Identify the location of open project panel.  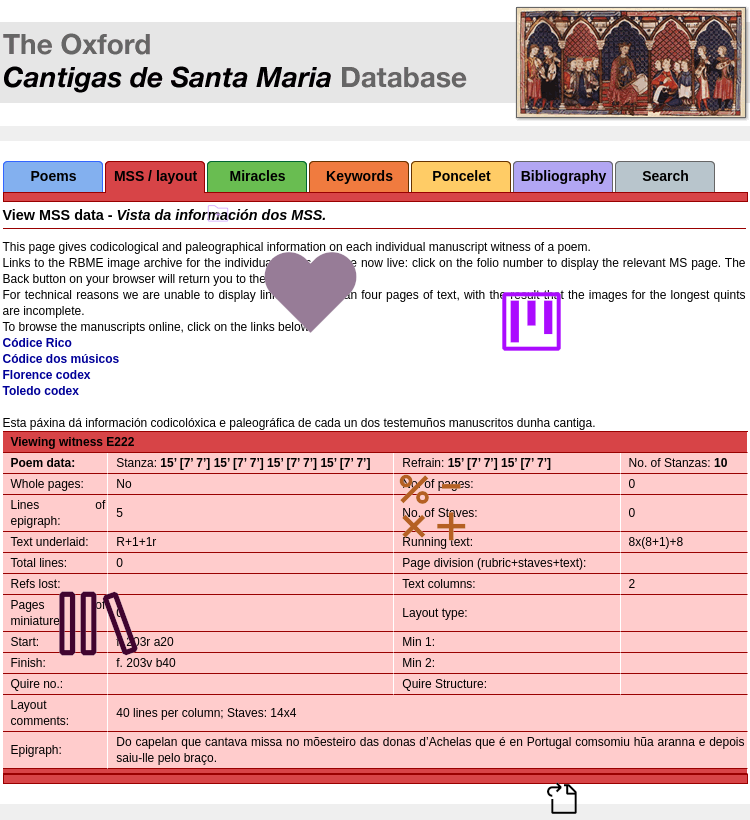
(531, 321).